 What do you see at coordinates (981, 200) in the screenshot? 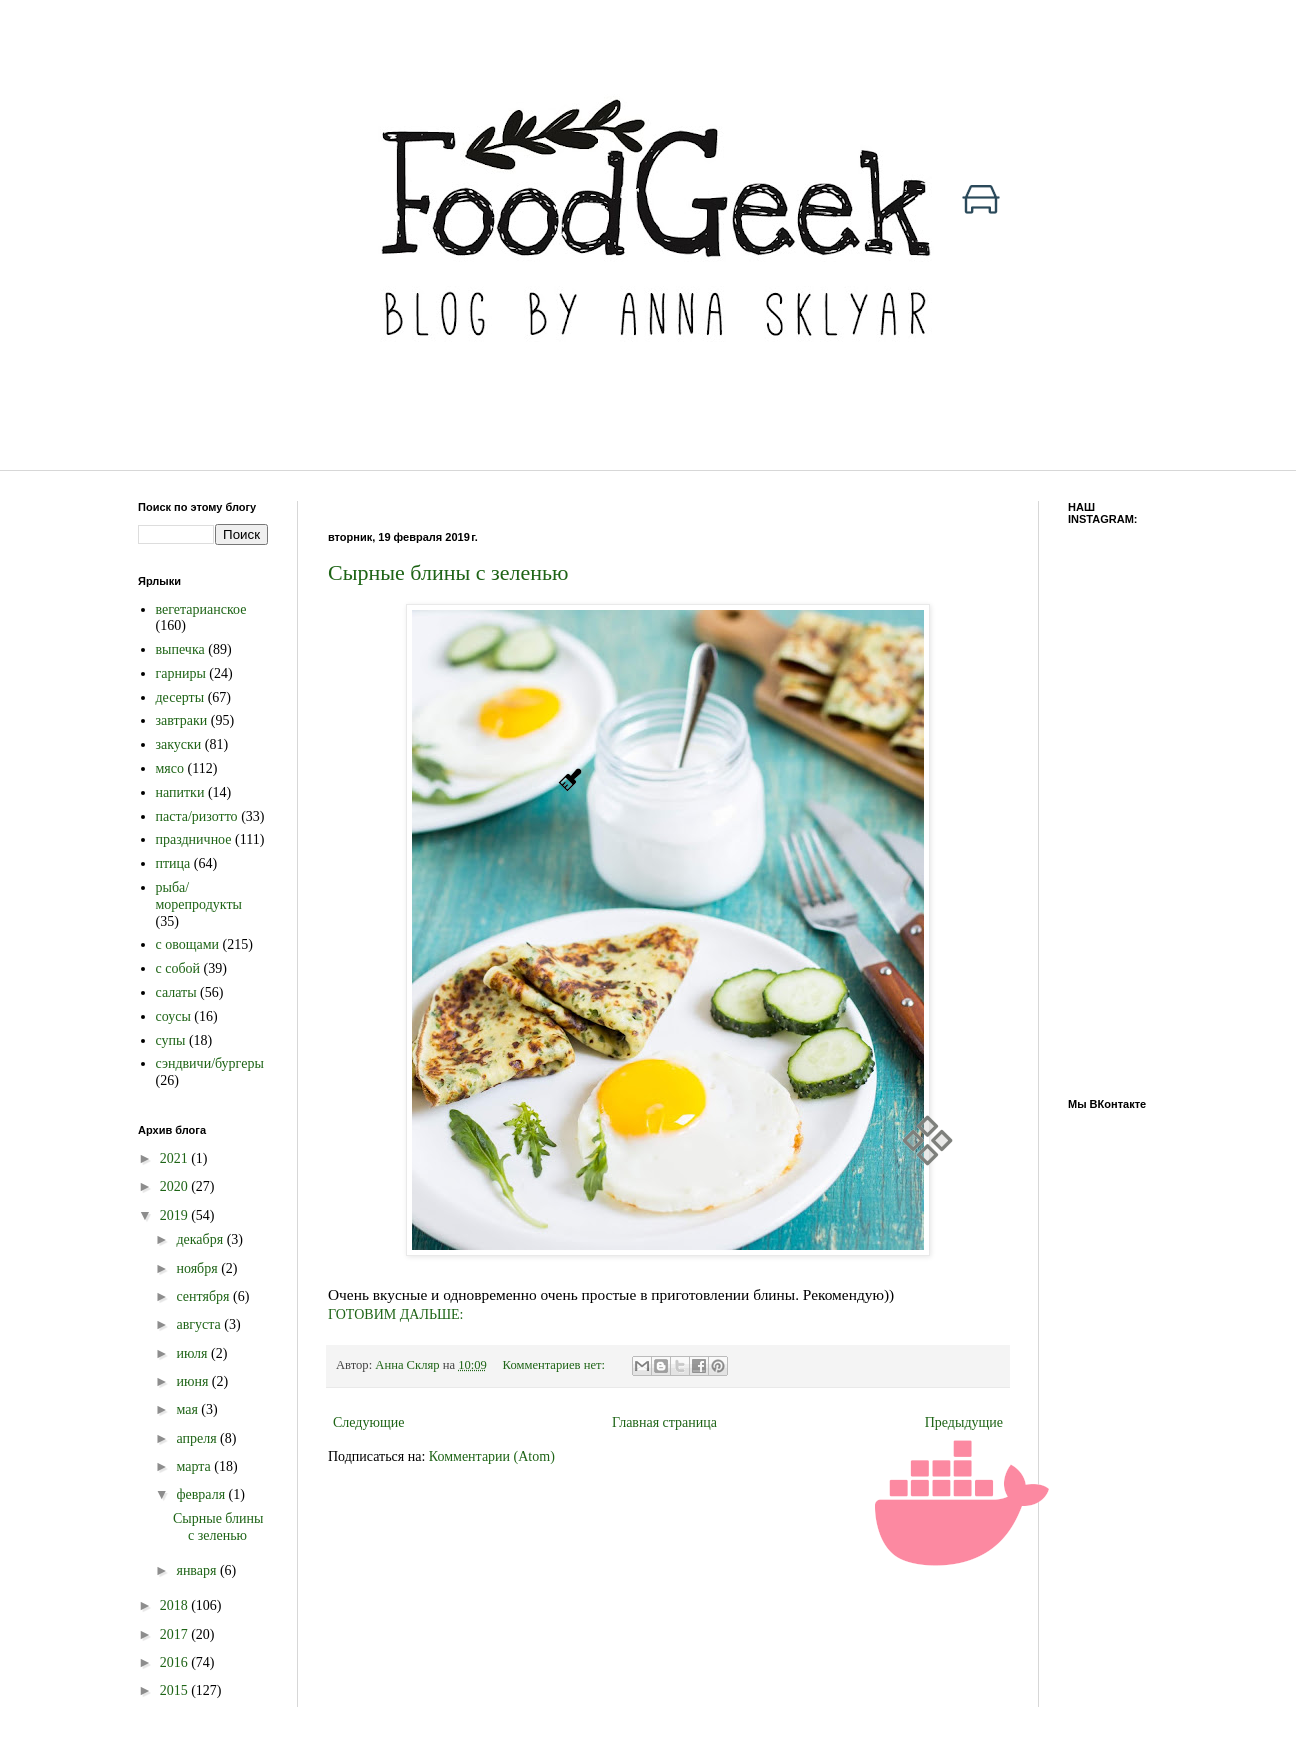
I see `access vehicle or driving settings` at bounding box center [981, 200].